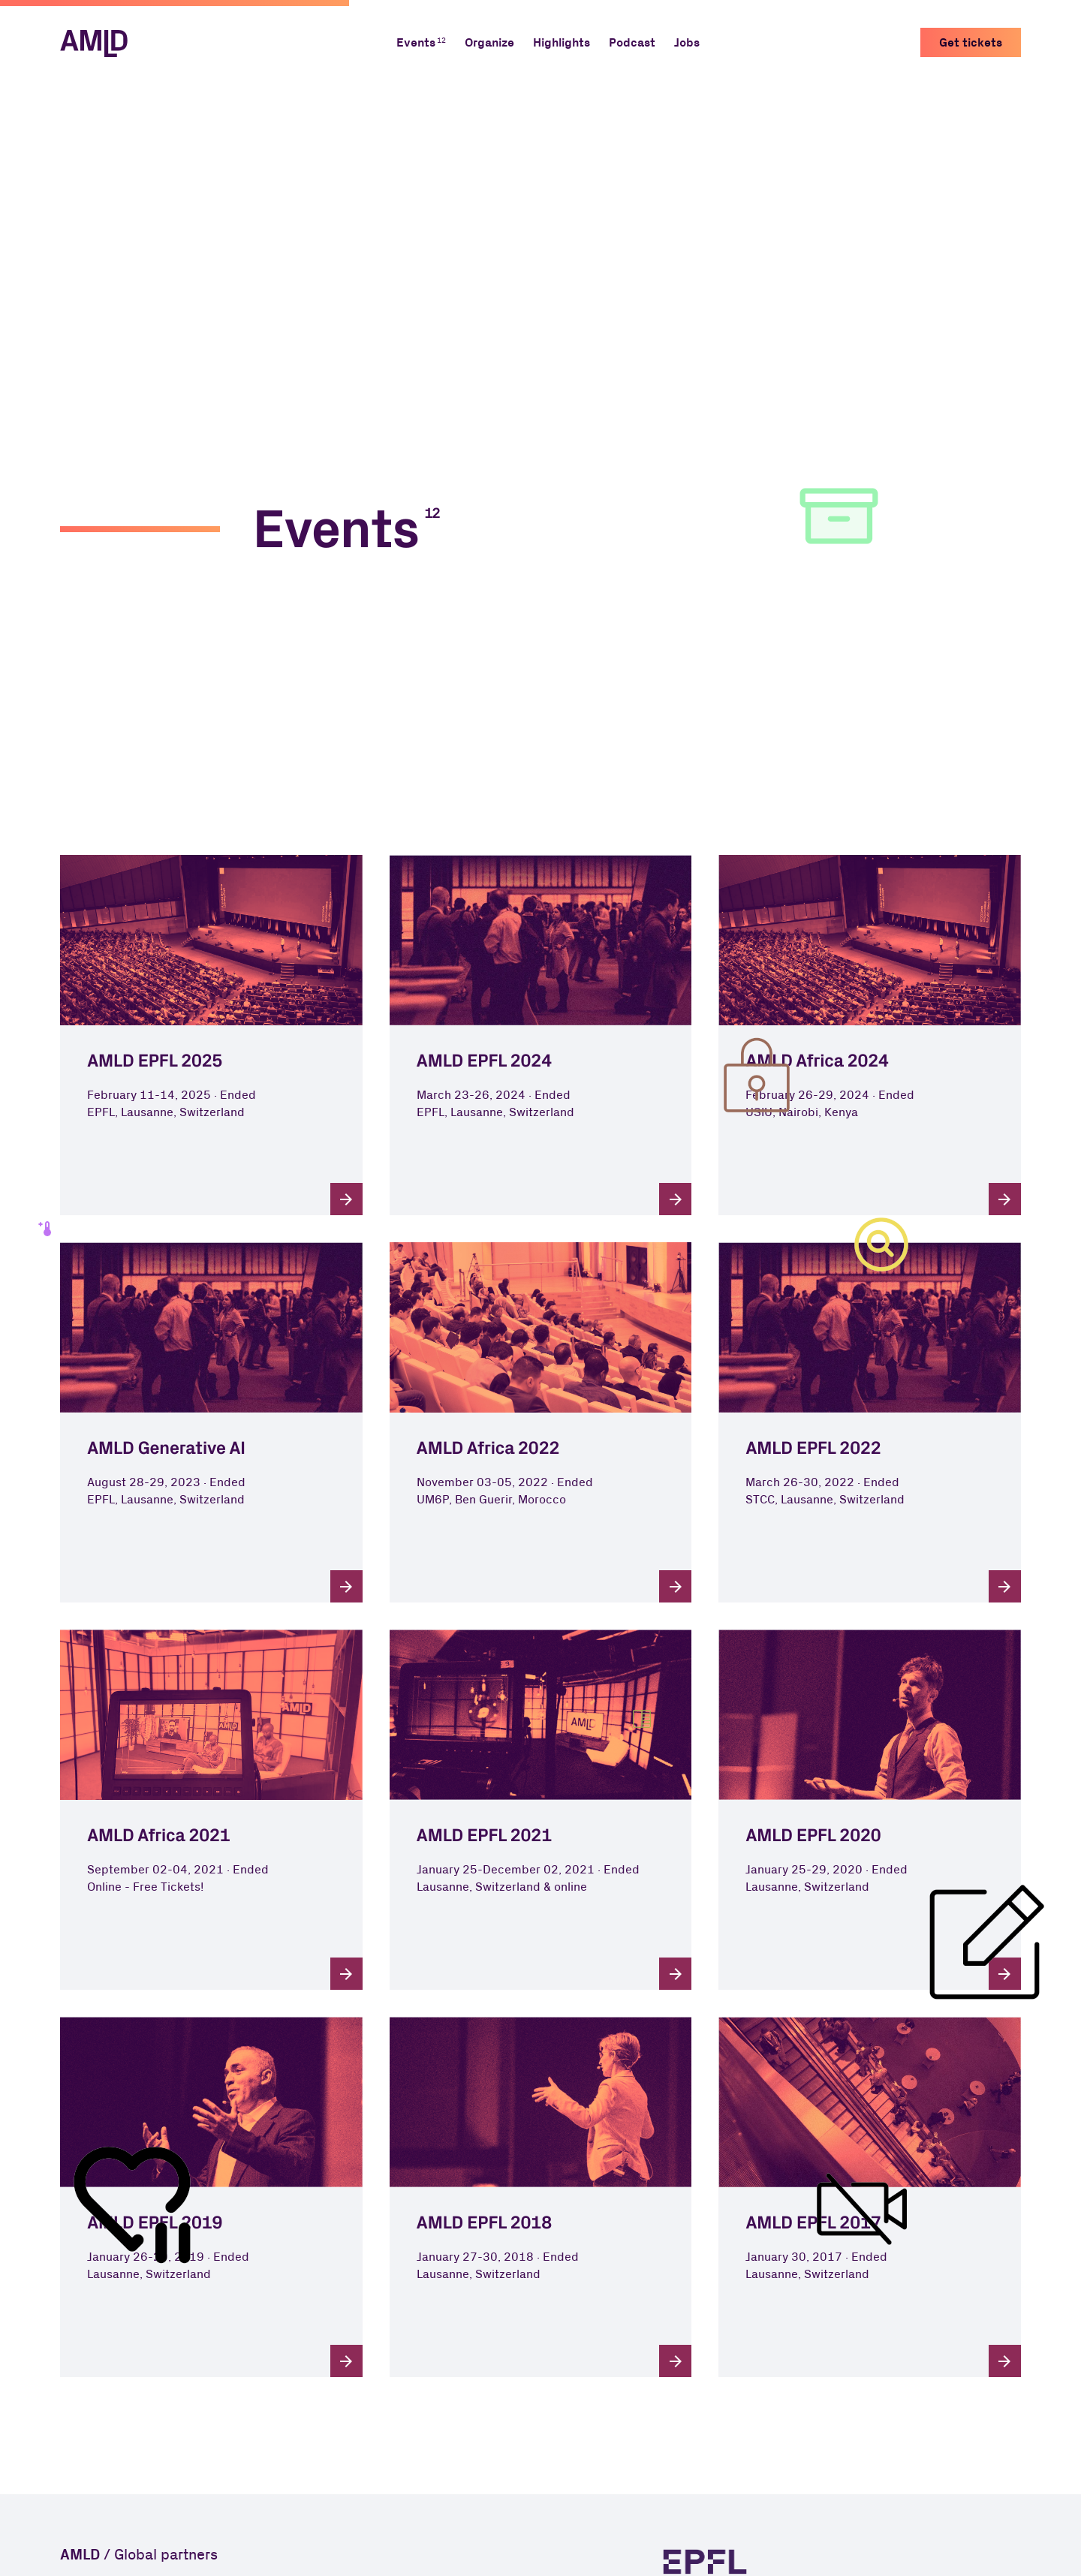 This screenshot has width=1081, height=2576. Describe the element at coordinates (757, 1079) in the screenshot. I see `access security or privacy settings` at that location.